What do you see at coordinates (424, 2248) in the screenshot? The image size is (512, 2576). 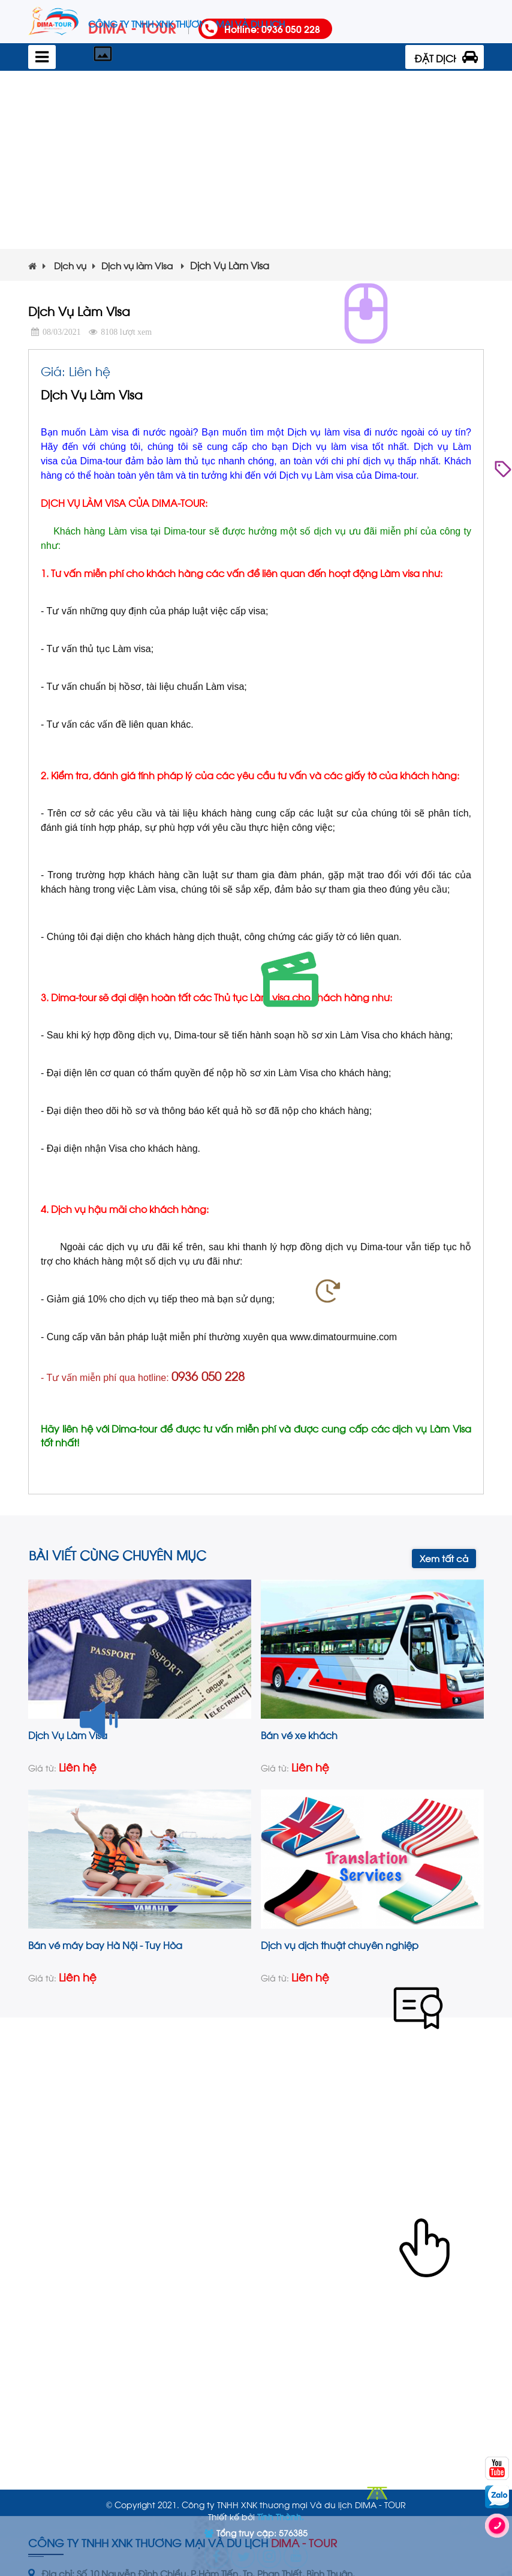 I see `tap to select or interact with an element` at bounding box center [424, 2248].